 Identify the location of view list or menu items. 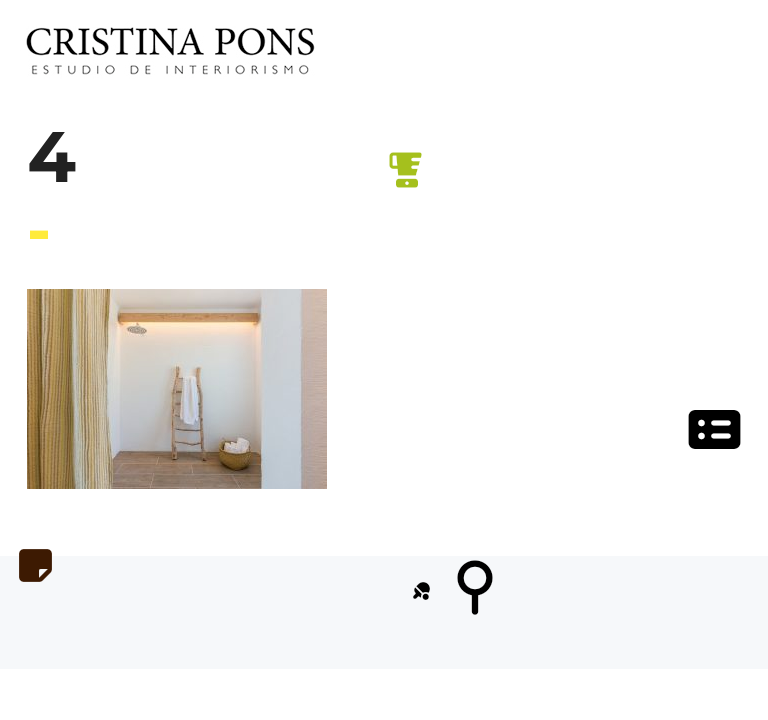
(714, 429).